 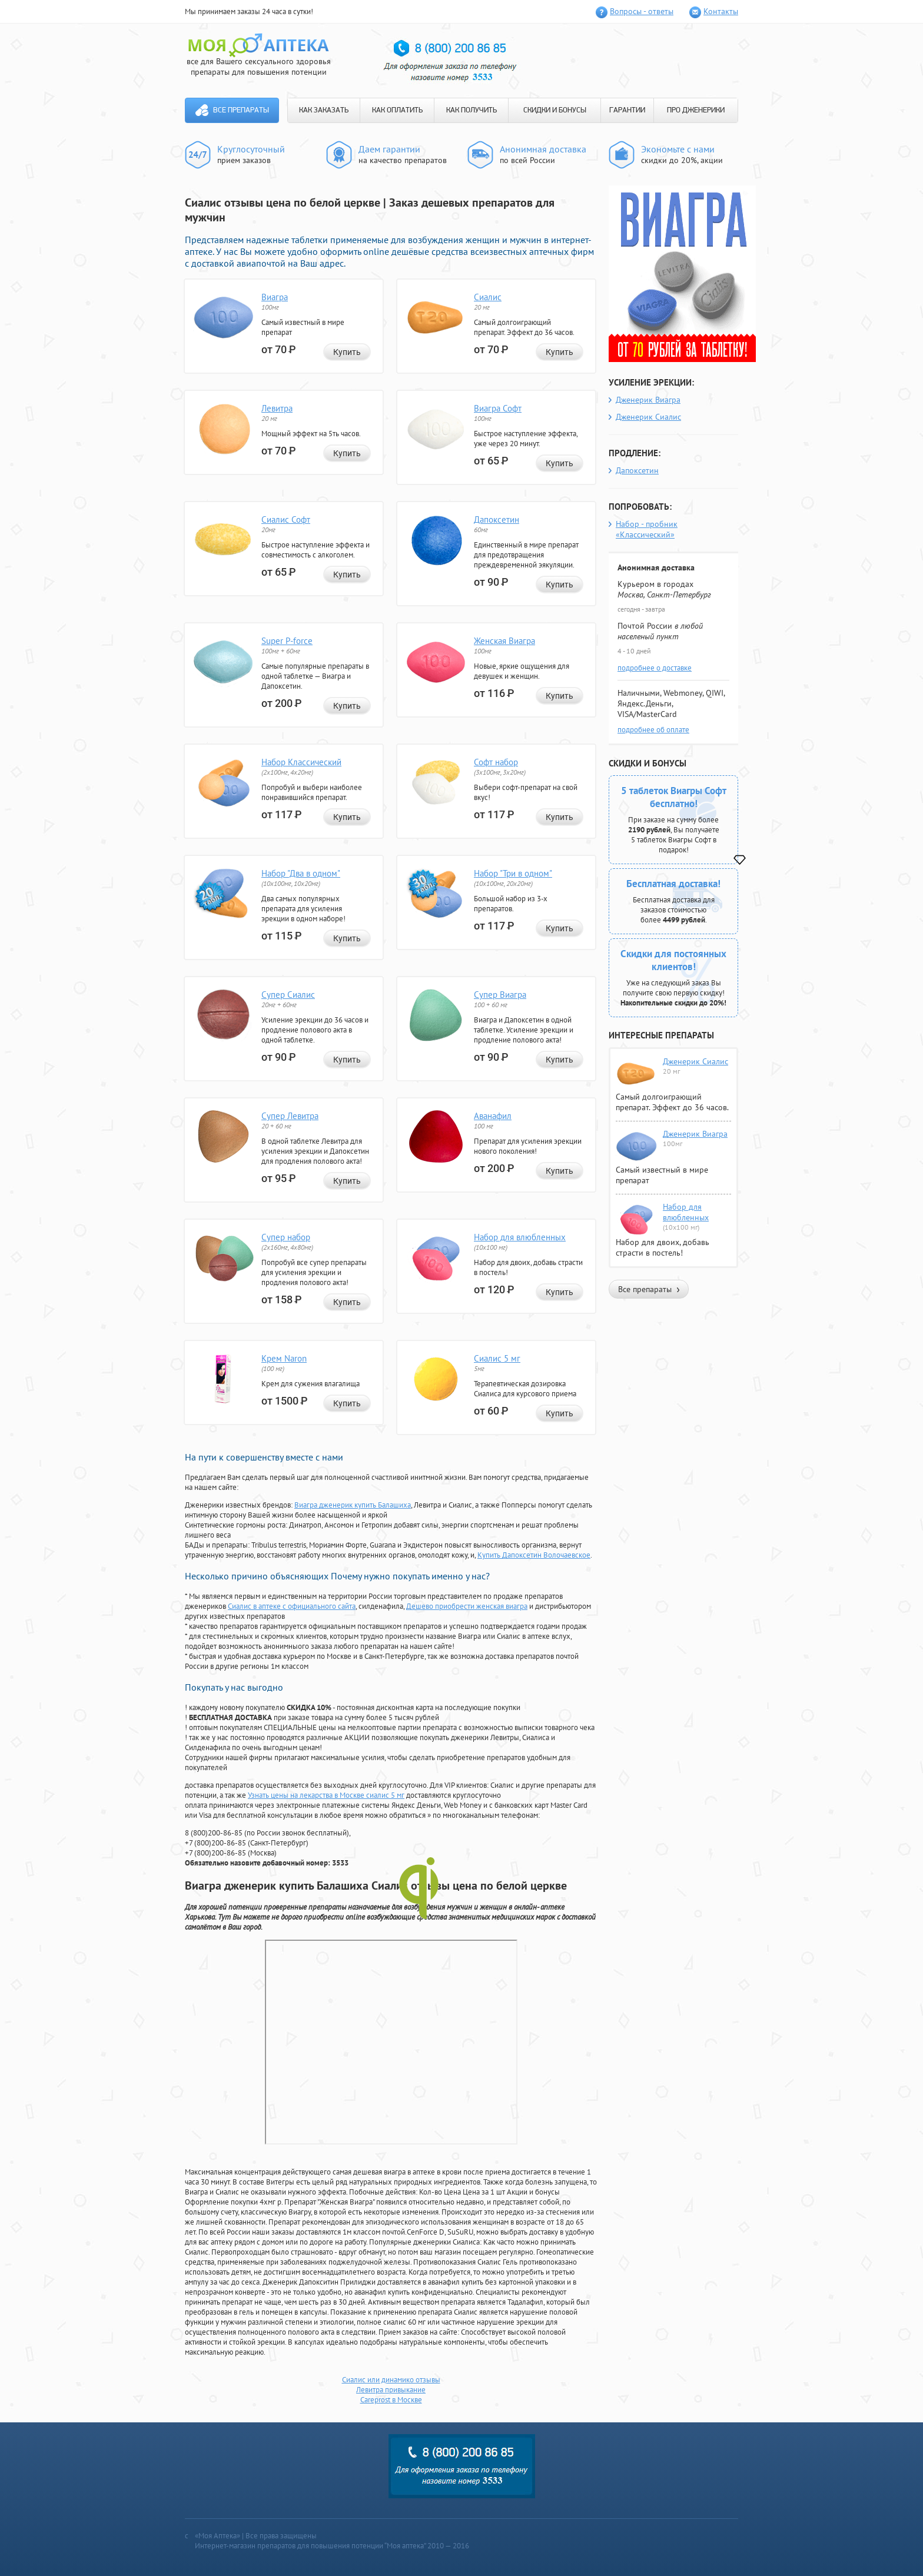 I want to click on indicates qi wireless charging capability, so click(x=419, y=1888).